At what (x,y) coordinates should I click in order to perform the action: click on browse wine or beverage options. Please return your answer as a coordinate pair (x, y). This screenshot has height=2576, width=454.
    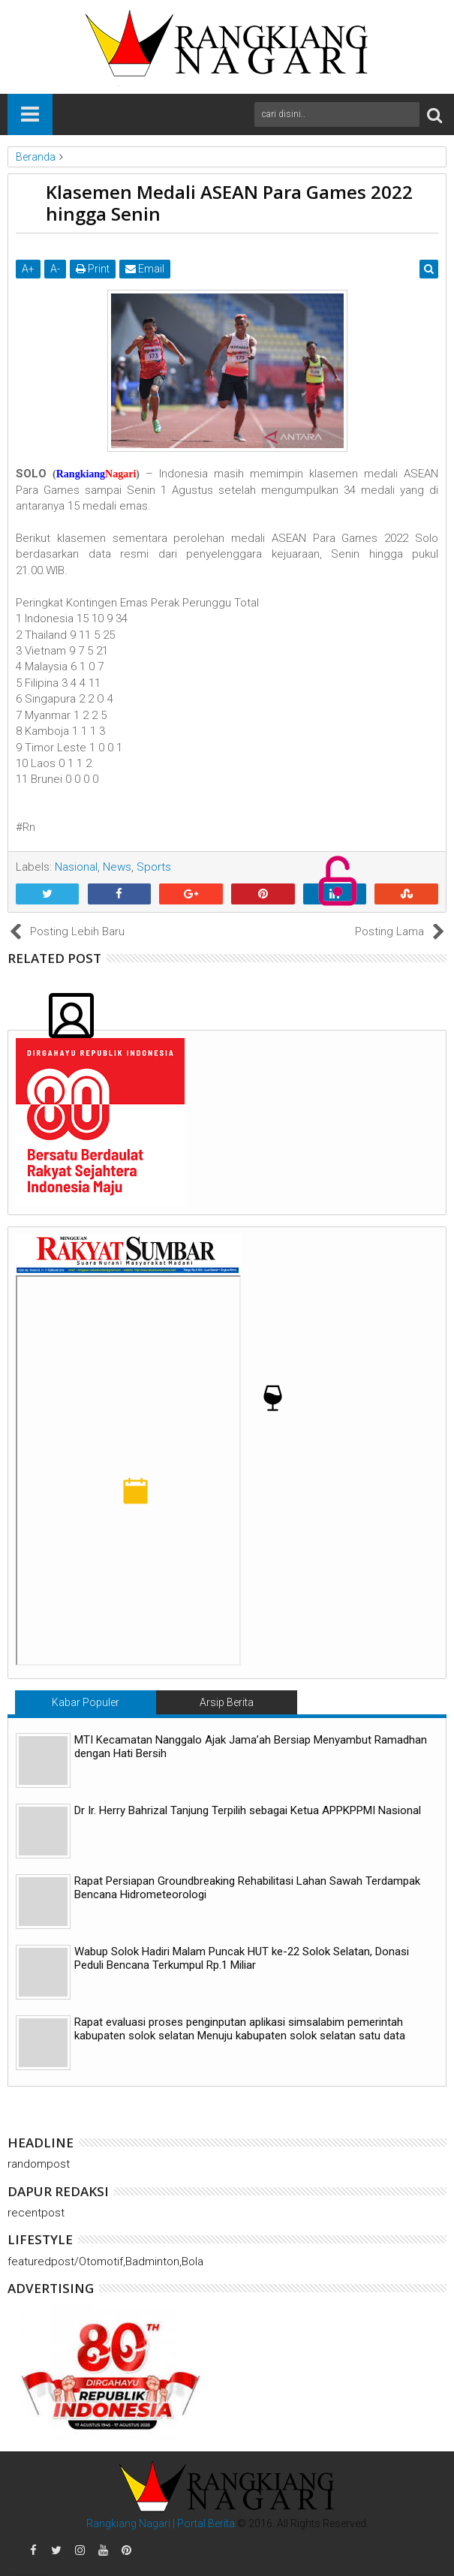
    Looking at the image, I should click on (272, 1397).